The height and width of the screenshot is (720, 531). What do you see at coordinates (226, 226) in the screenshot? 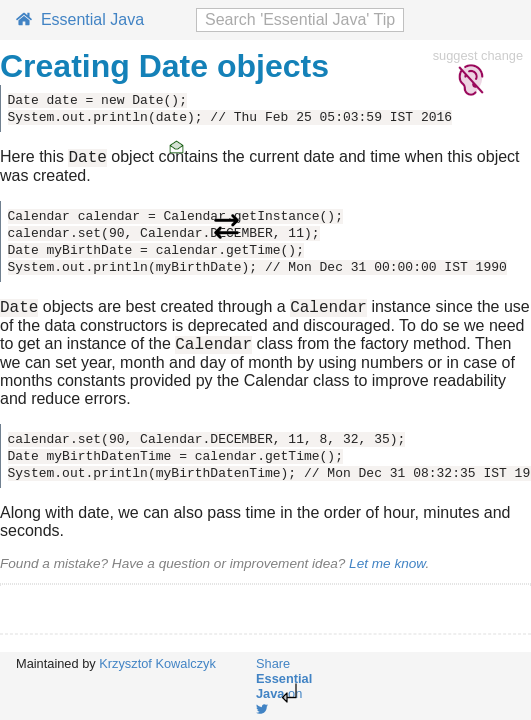
I see `swap or exchange items` at bounding box center [226, 226].